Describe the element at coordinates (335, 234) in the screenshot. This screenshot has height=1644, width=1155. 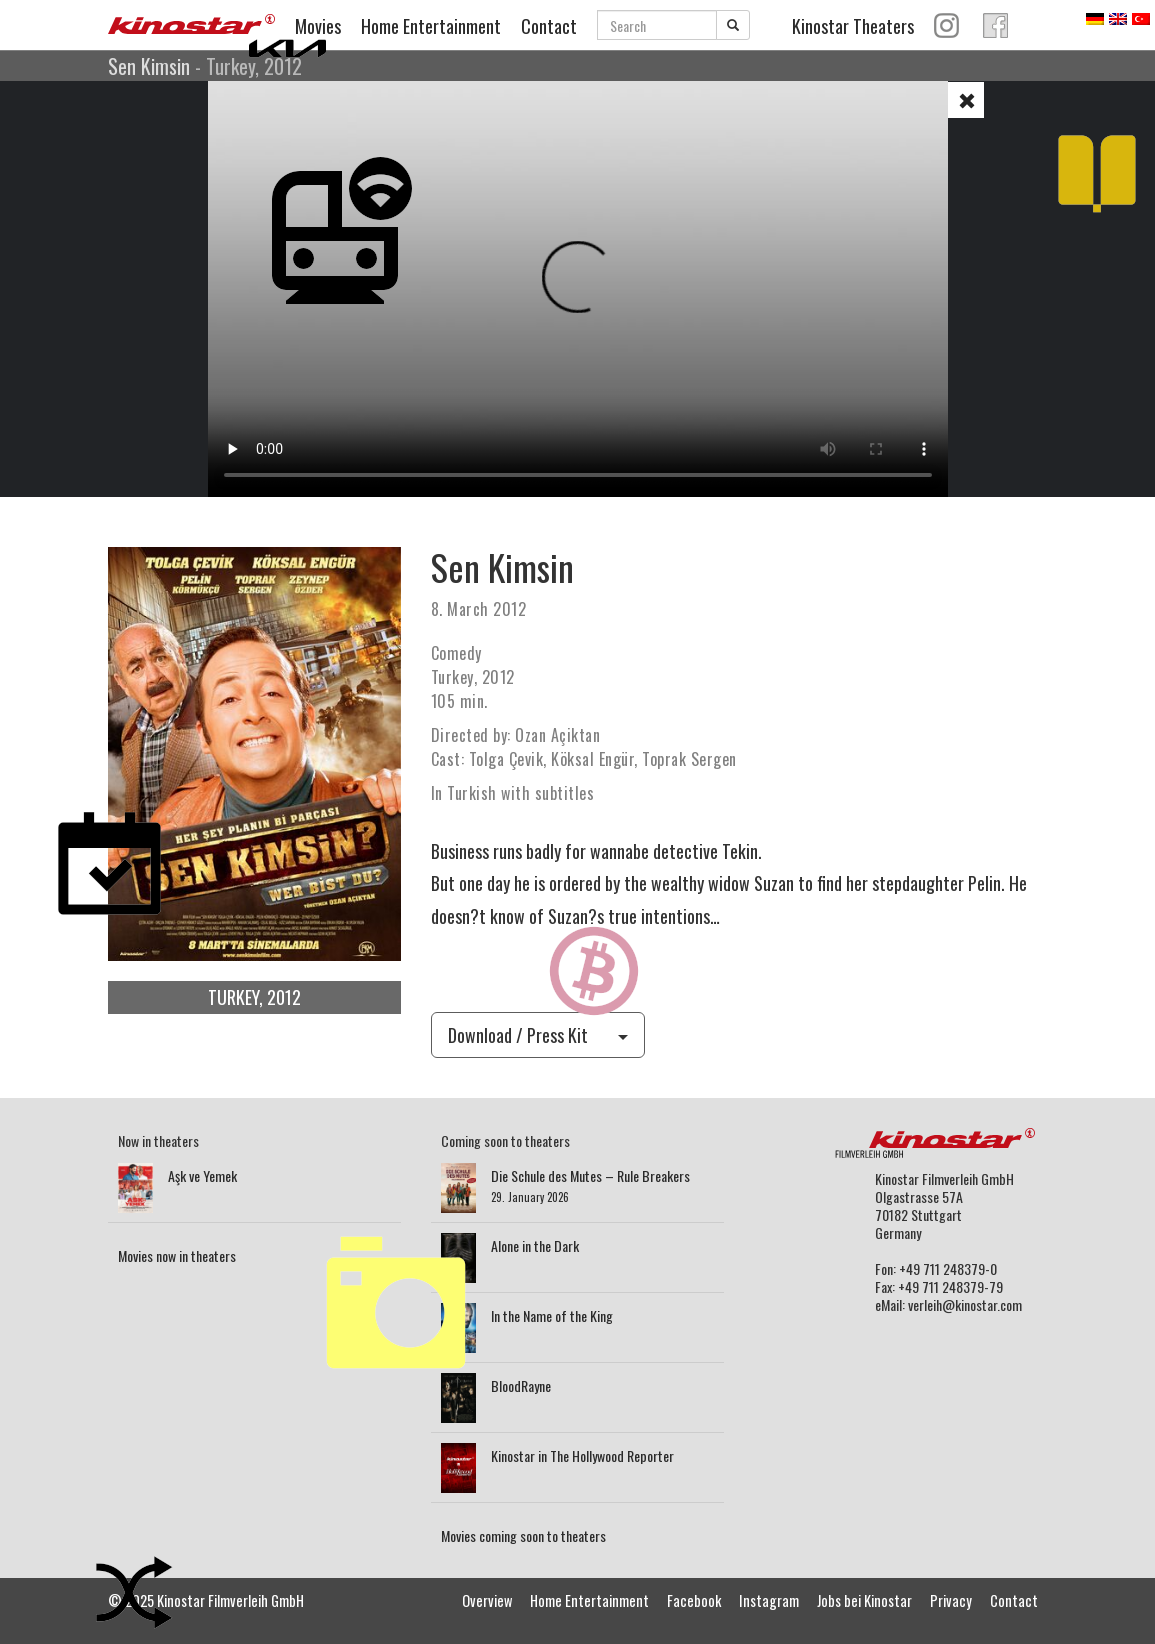
I see `indicates wifi availability on subway or transit` at that location.